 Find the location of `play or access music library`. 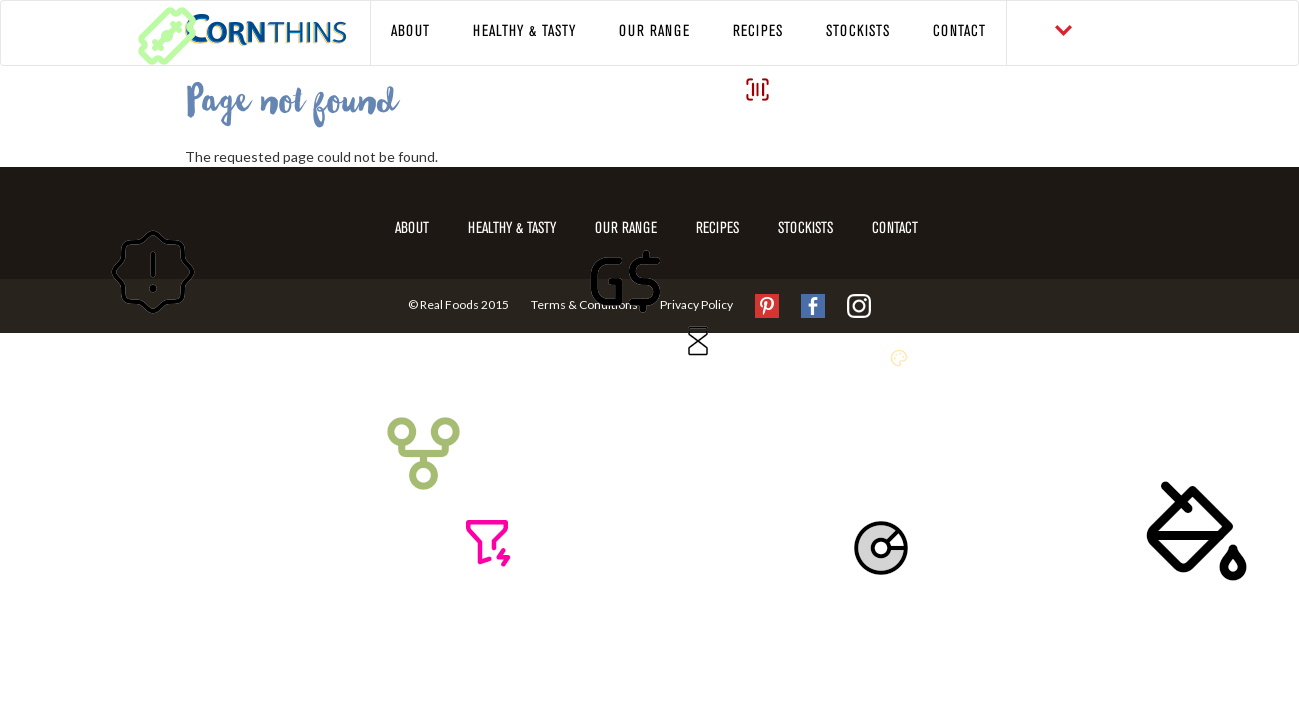

play or access music library is located at coordinates (881, 548).